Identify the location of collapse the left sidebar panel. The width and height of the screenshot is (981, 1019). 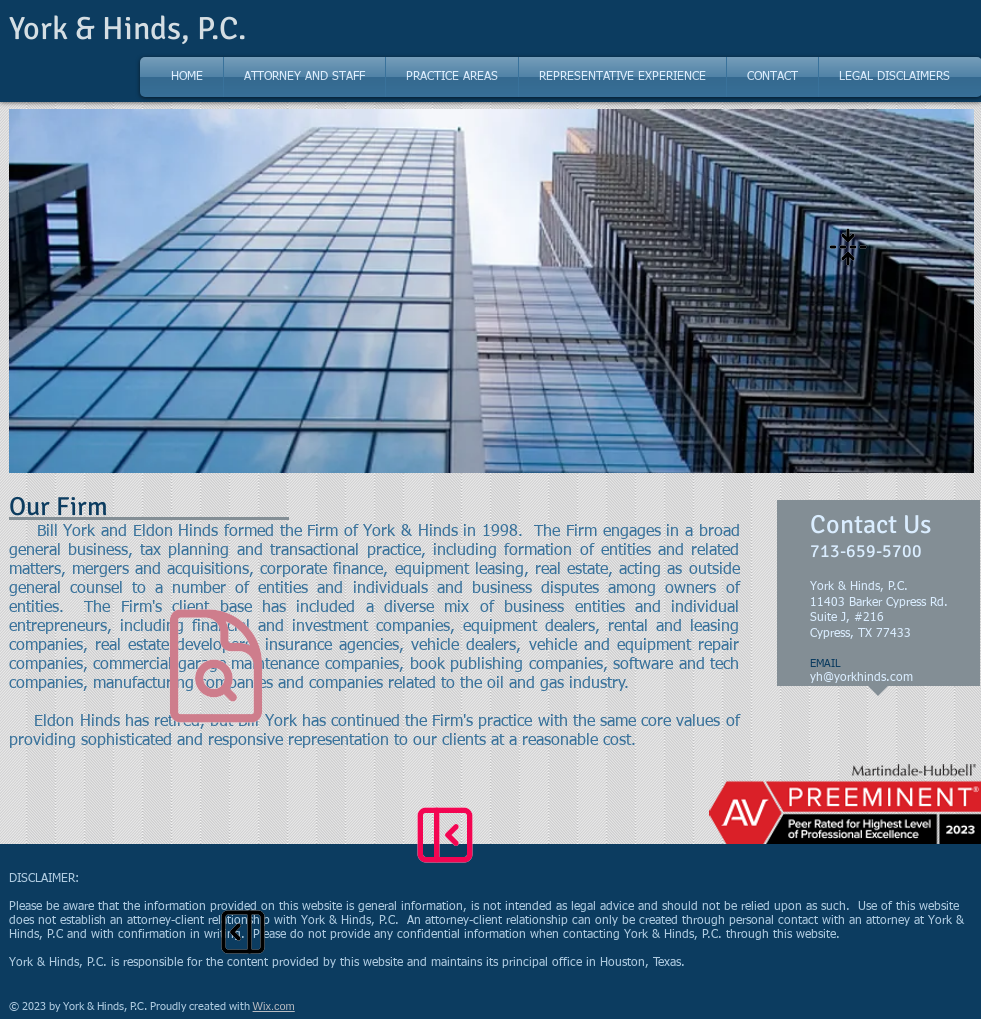
(445, 835).